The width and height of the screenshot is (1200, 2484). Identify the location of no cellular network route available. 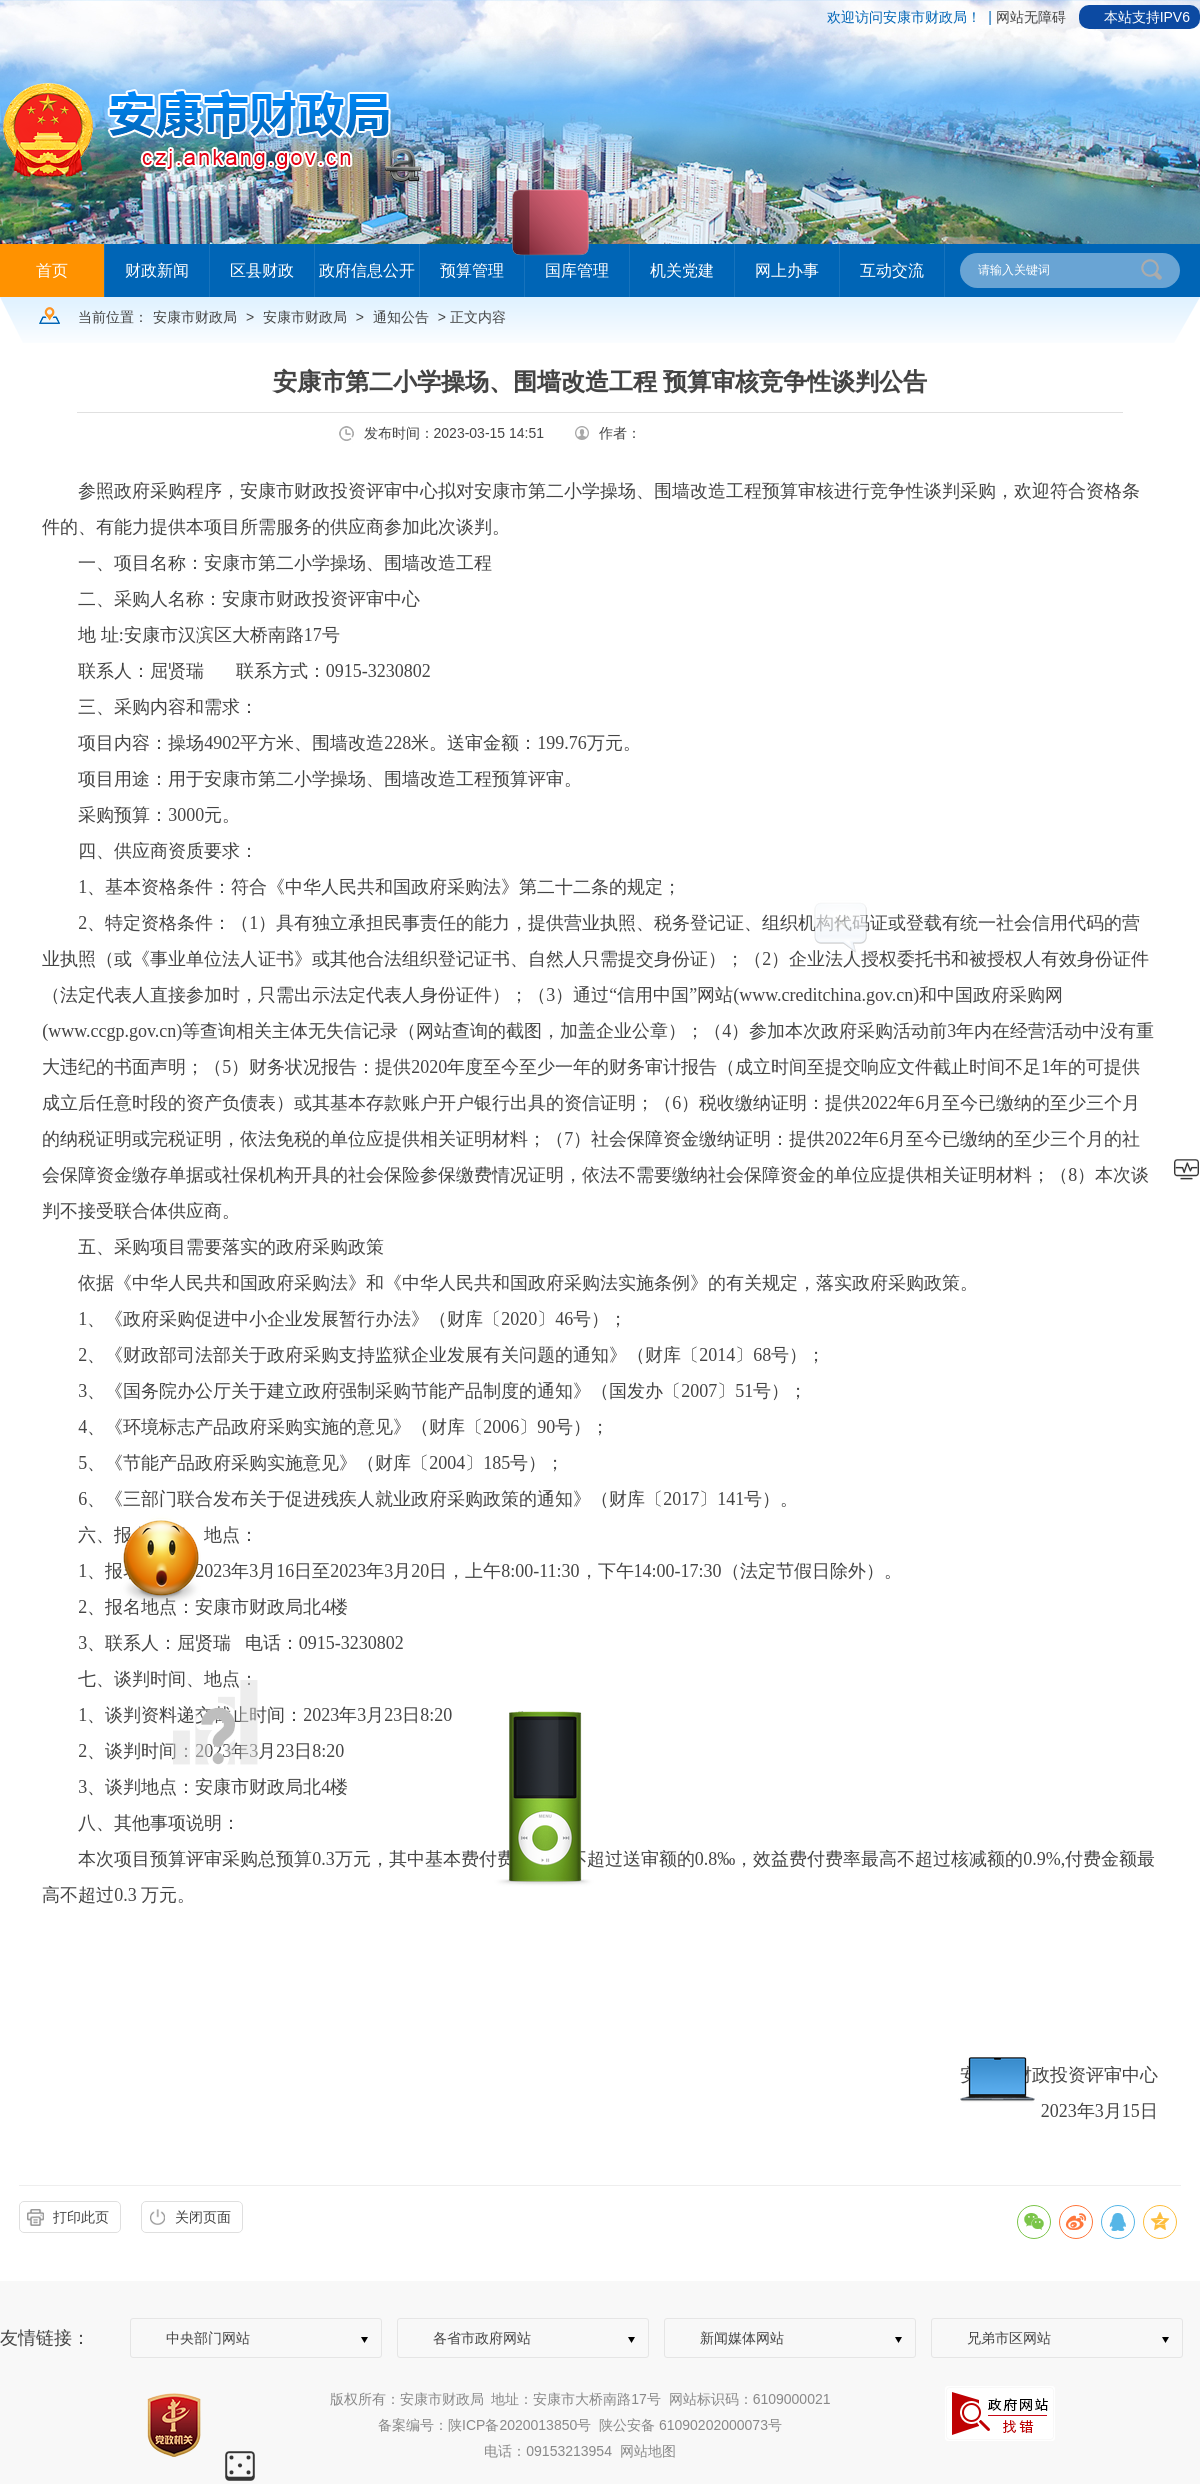
(218, 1725).